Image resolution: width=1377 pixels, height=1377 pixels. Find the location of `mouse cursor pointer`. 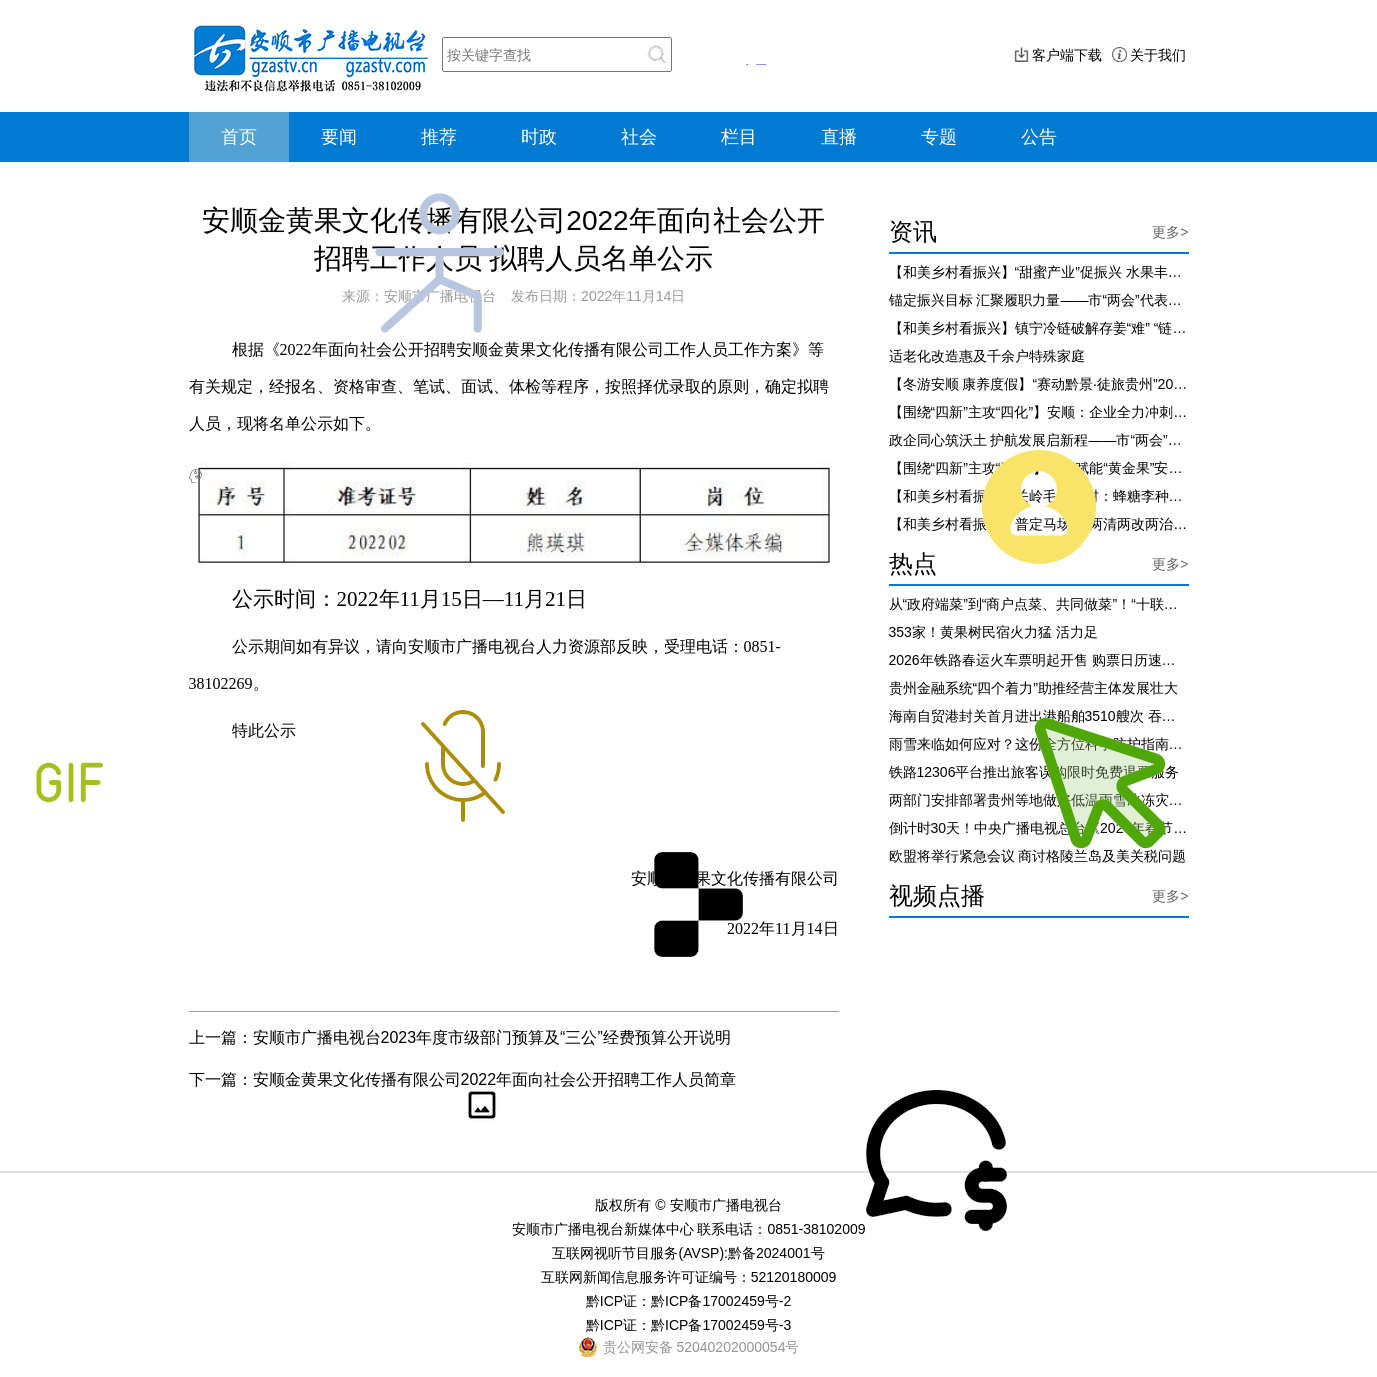

mouse cursor pointer is located at coordinates (1100, 783).